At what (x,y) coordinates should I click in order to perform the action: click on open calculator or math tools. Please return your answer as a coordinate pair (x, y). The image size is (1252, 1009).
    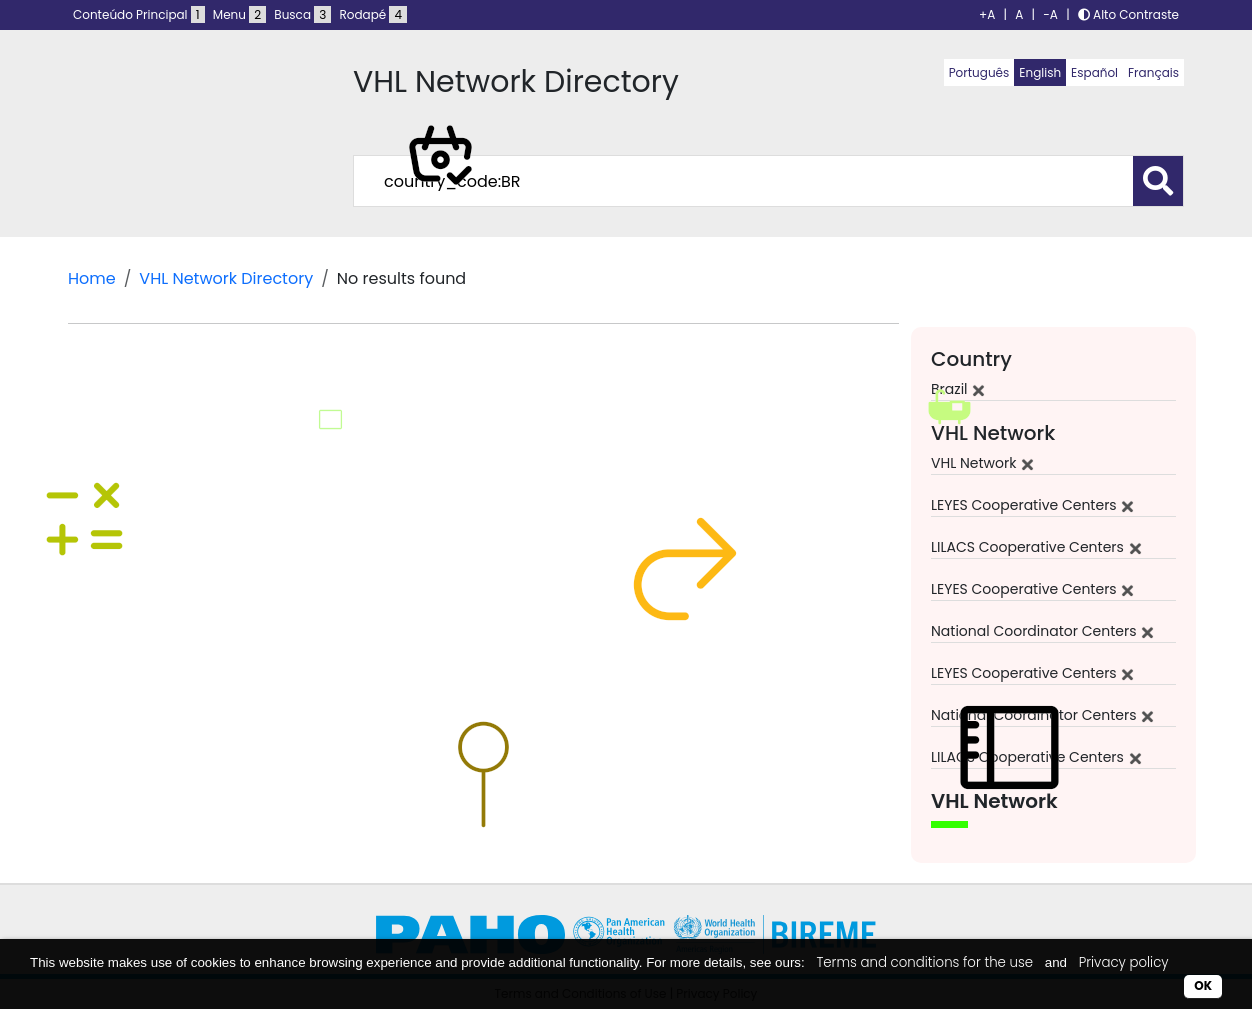
    Looking at the image, I should click on (84, 517).